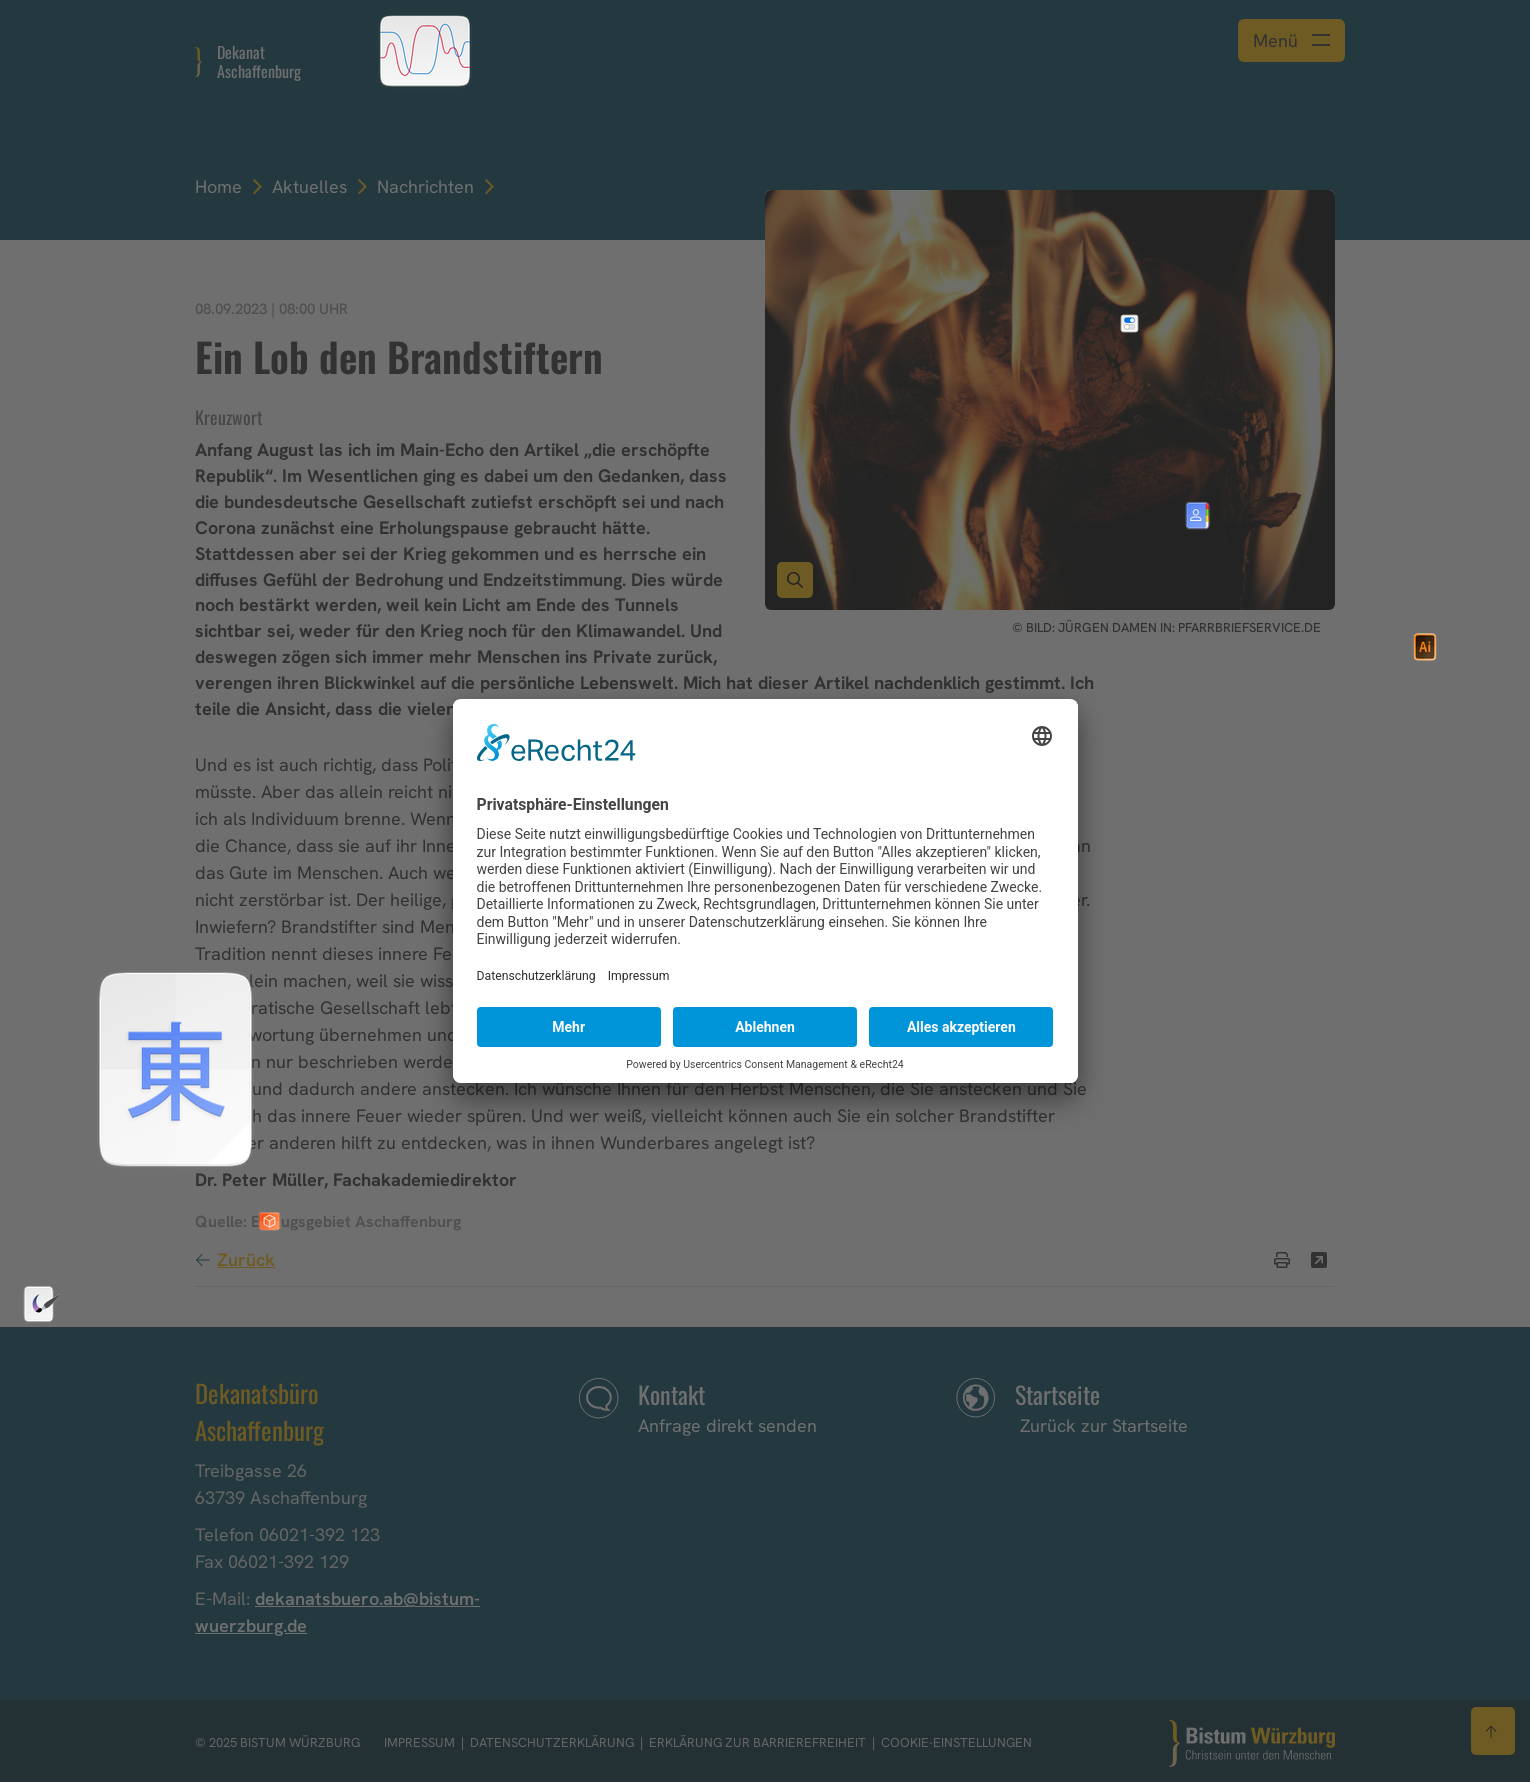 This screenshot has width=1530, height=1782. I want to click on an ascii stl 3d model file, so click(269, 1220).